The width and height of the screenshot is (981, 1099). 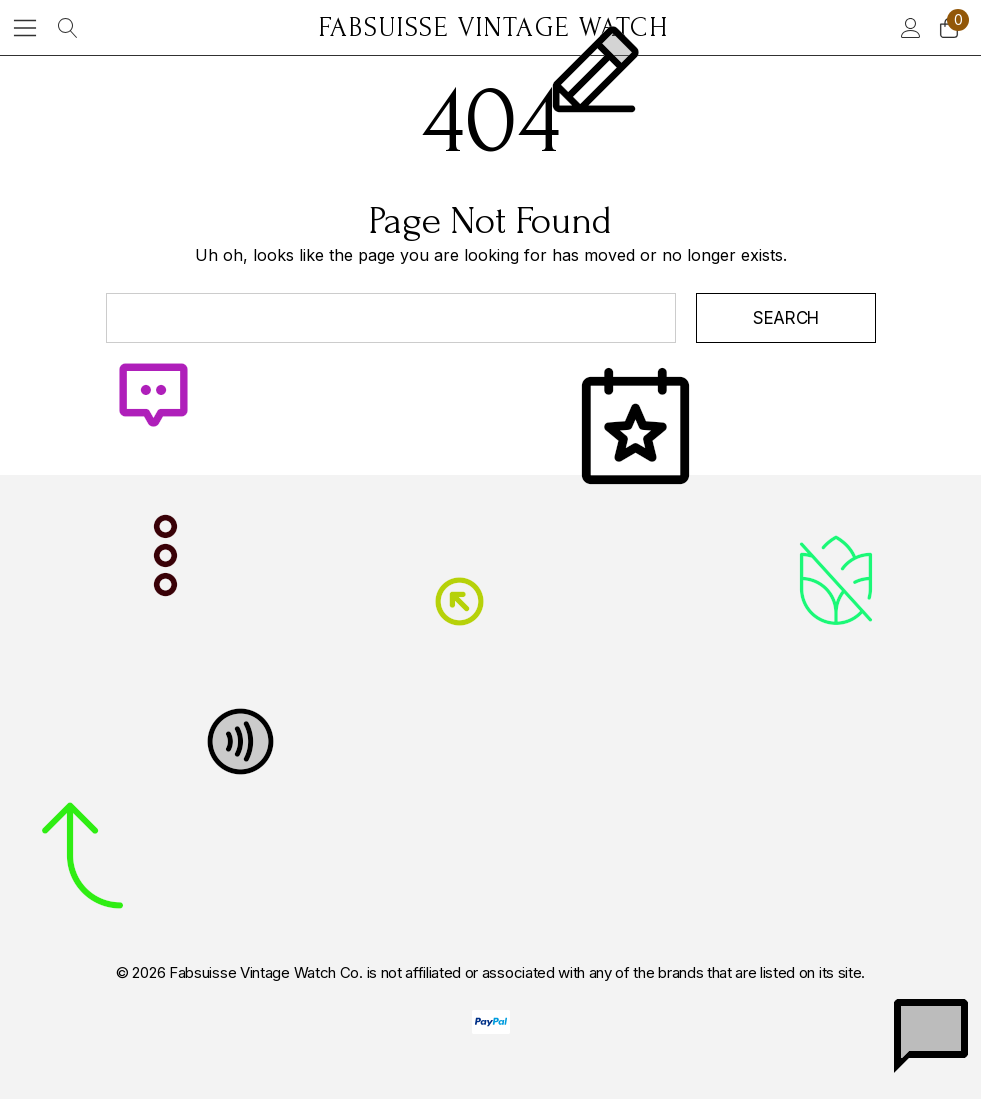 What do you see at coordinates (165, 555) in the screenshot?
I see `open more options menu` at bounding box center [165, 555].